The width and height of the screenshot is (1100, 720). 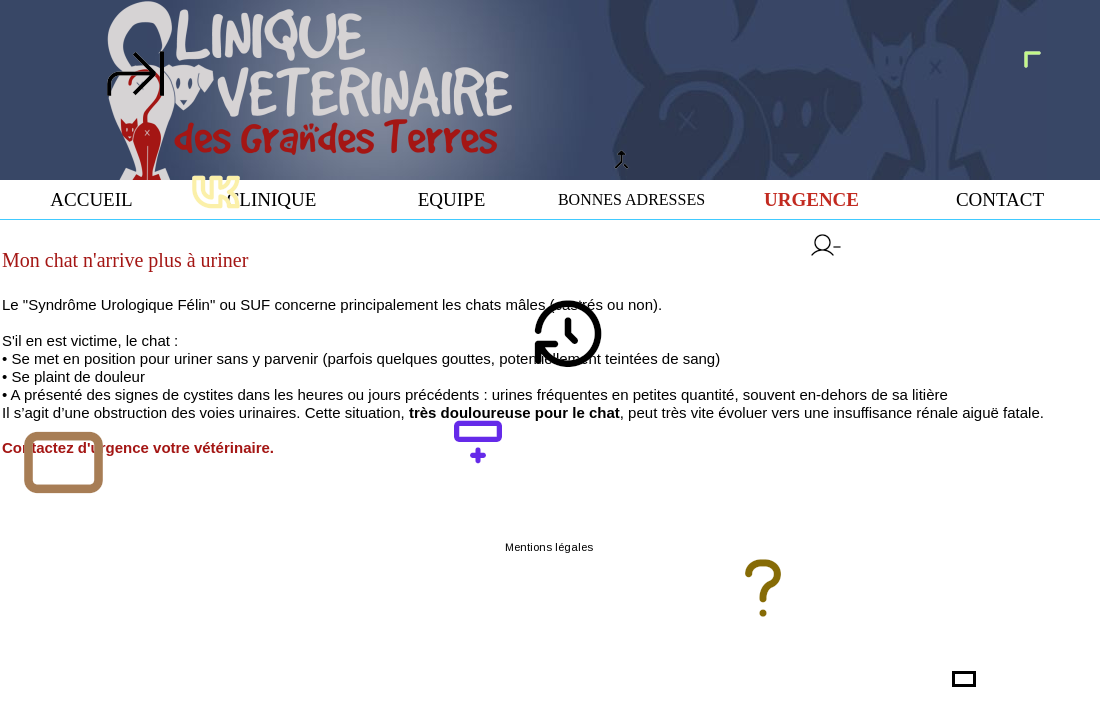 What do you see at coordinates (1032, 59) in the screenshot?
I see `navigate to the top-left or previous section` at bounding box center [1032, 59].